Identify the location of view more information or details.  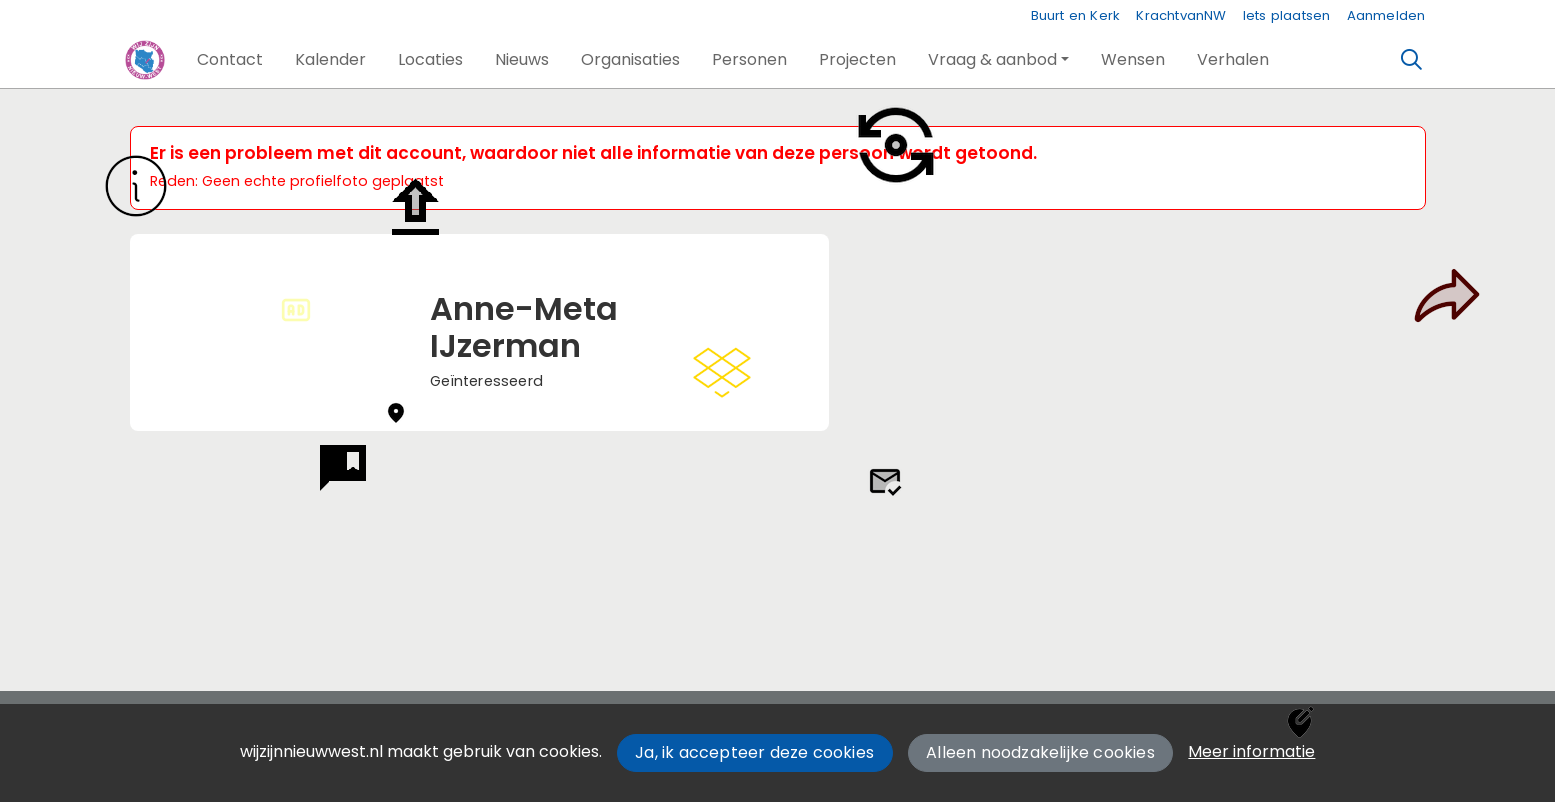
(136, 186).